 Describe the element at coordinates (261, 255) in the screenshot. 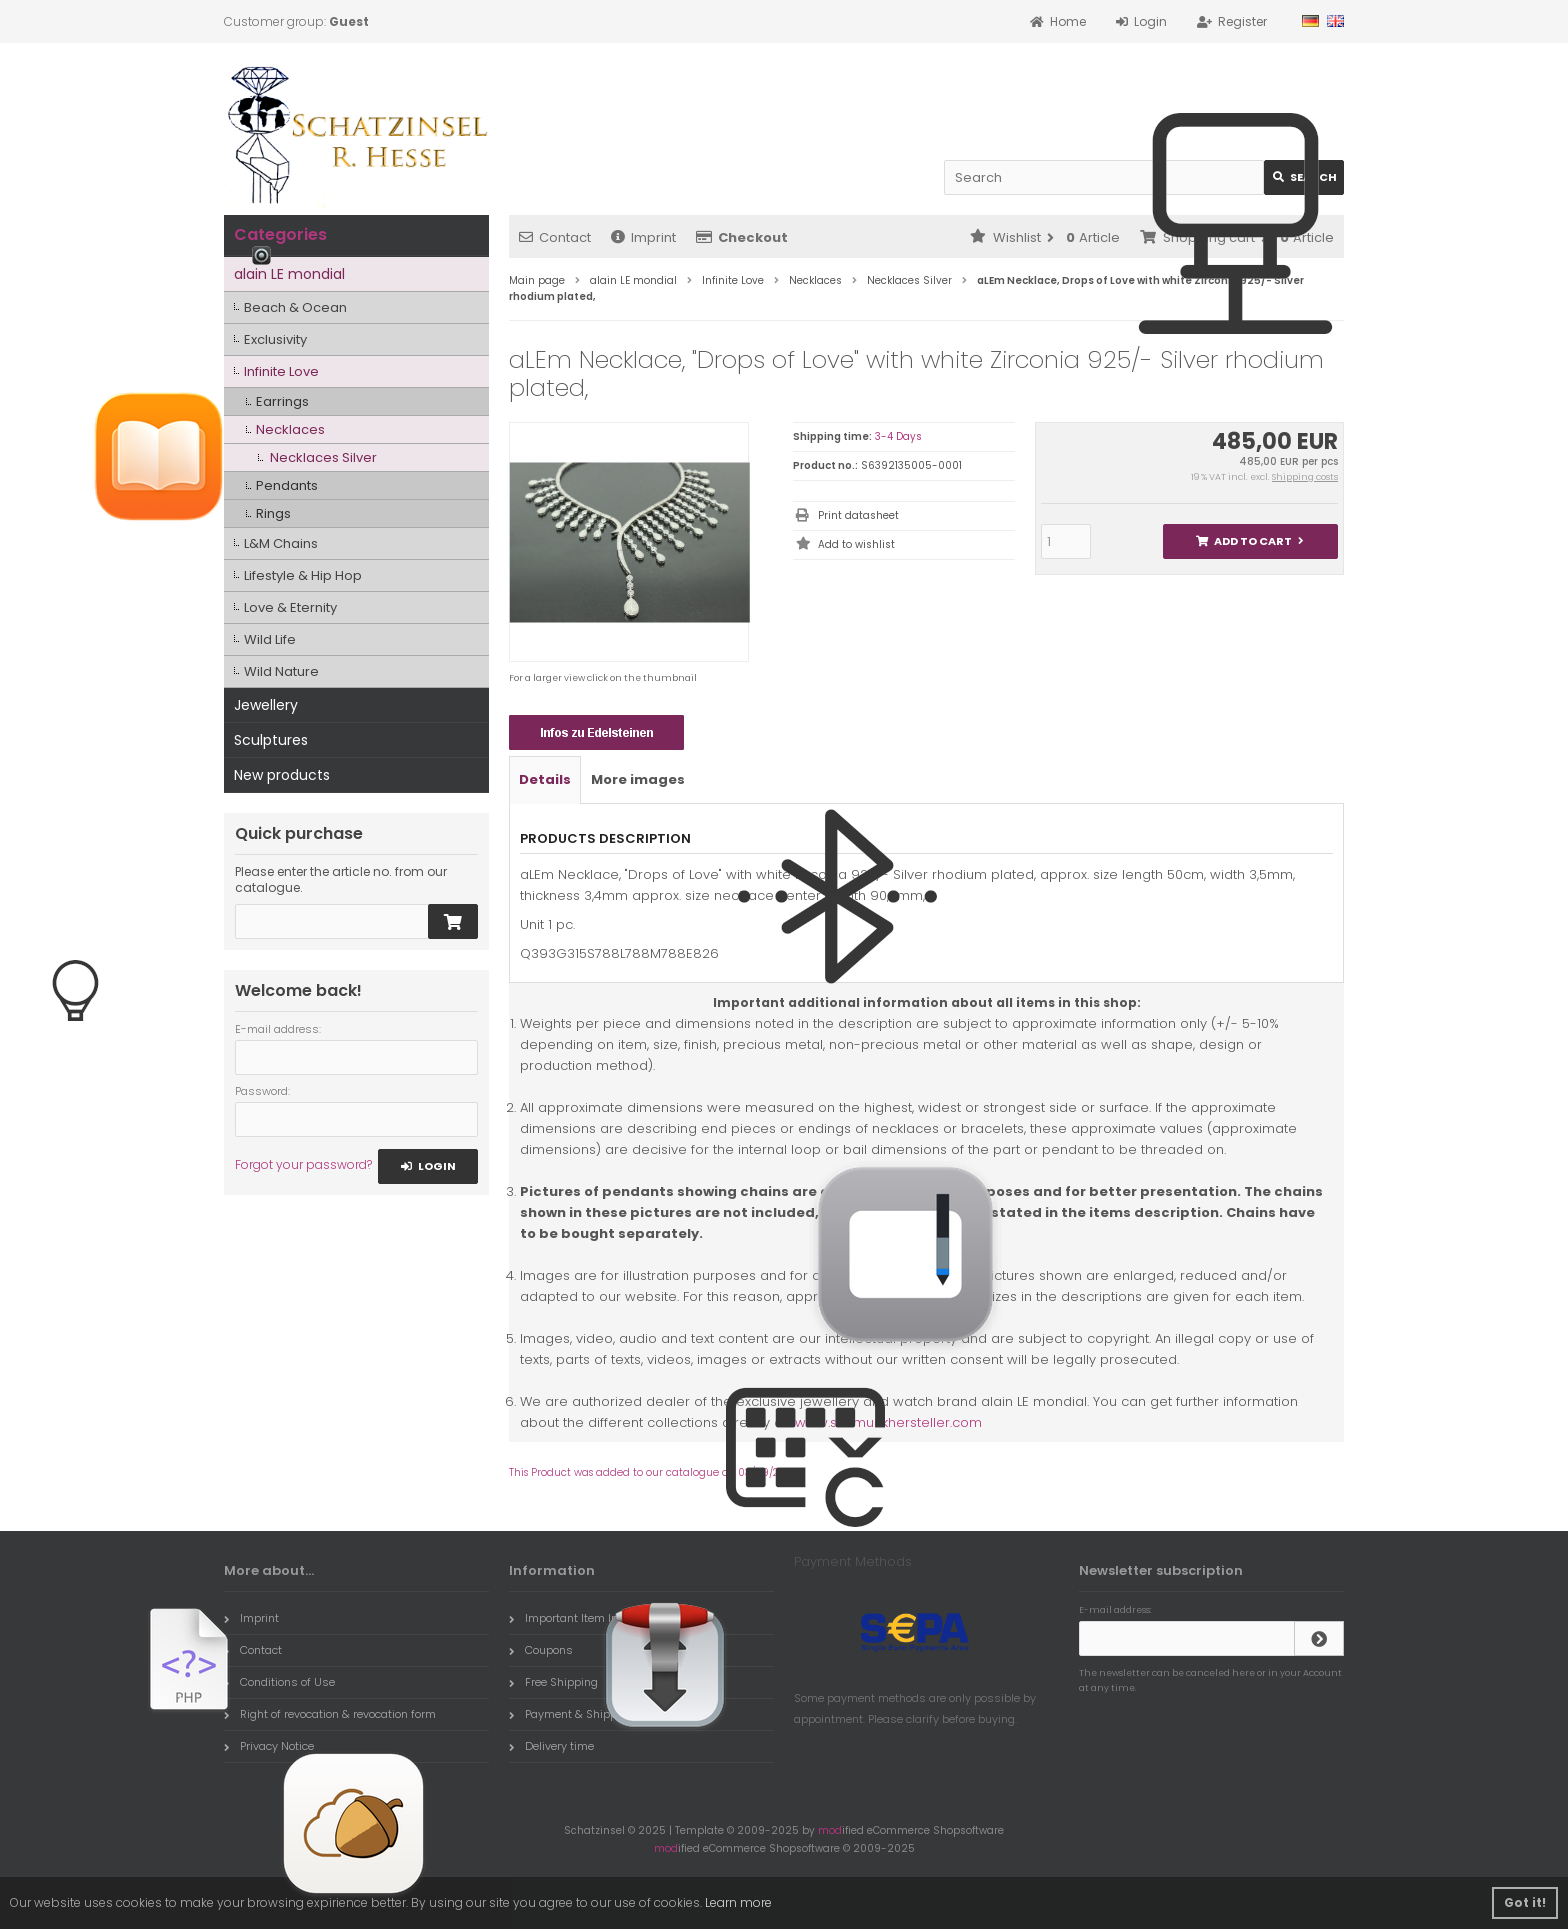

I see `open security and privacy settings` at that location.